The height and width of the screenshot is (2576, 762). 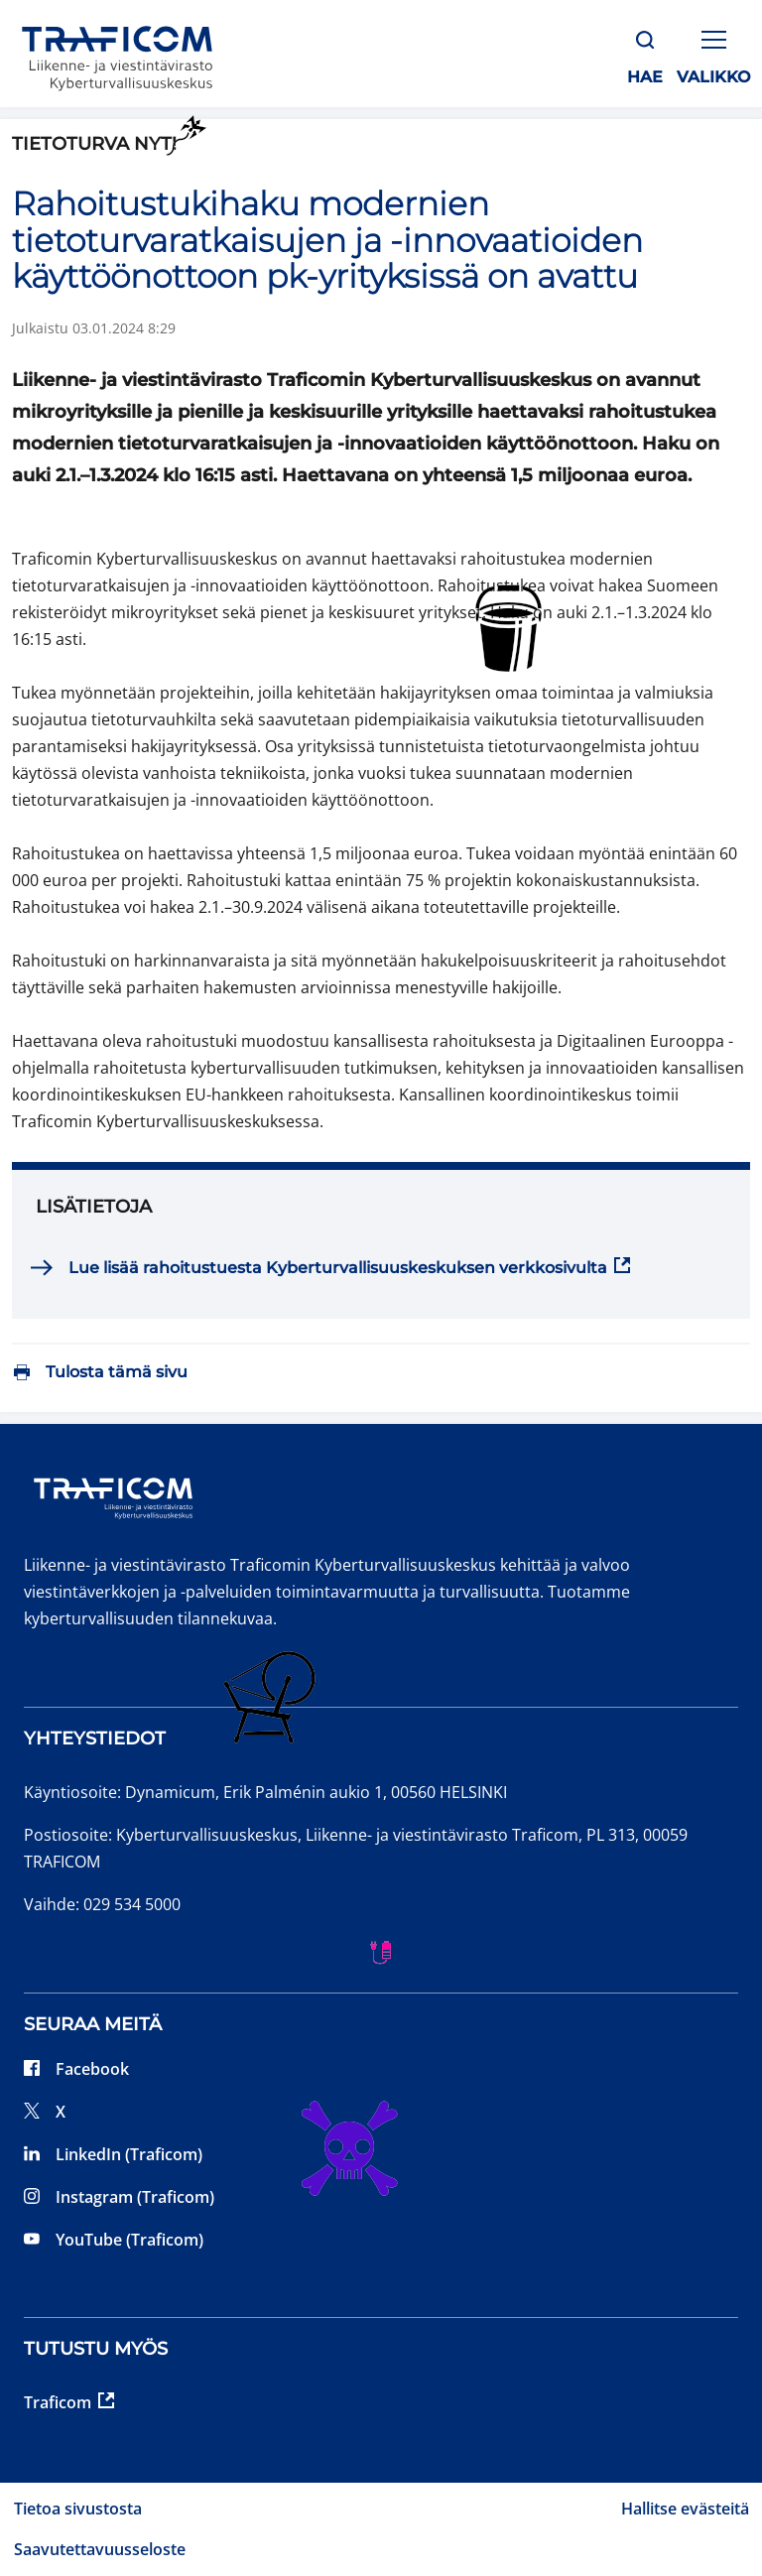 I want to click on empty inventory slot or container, so click(x=508, y=625).